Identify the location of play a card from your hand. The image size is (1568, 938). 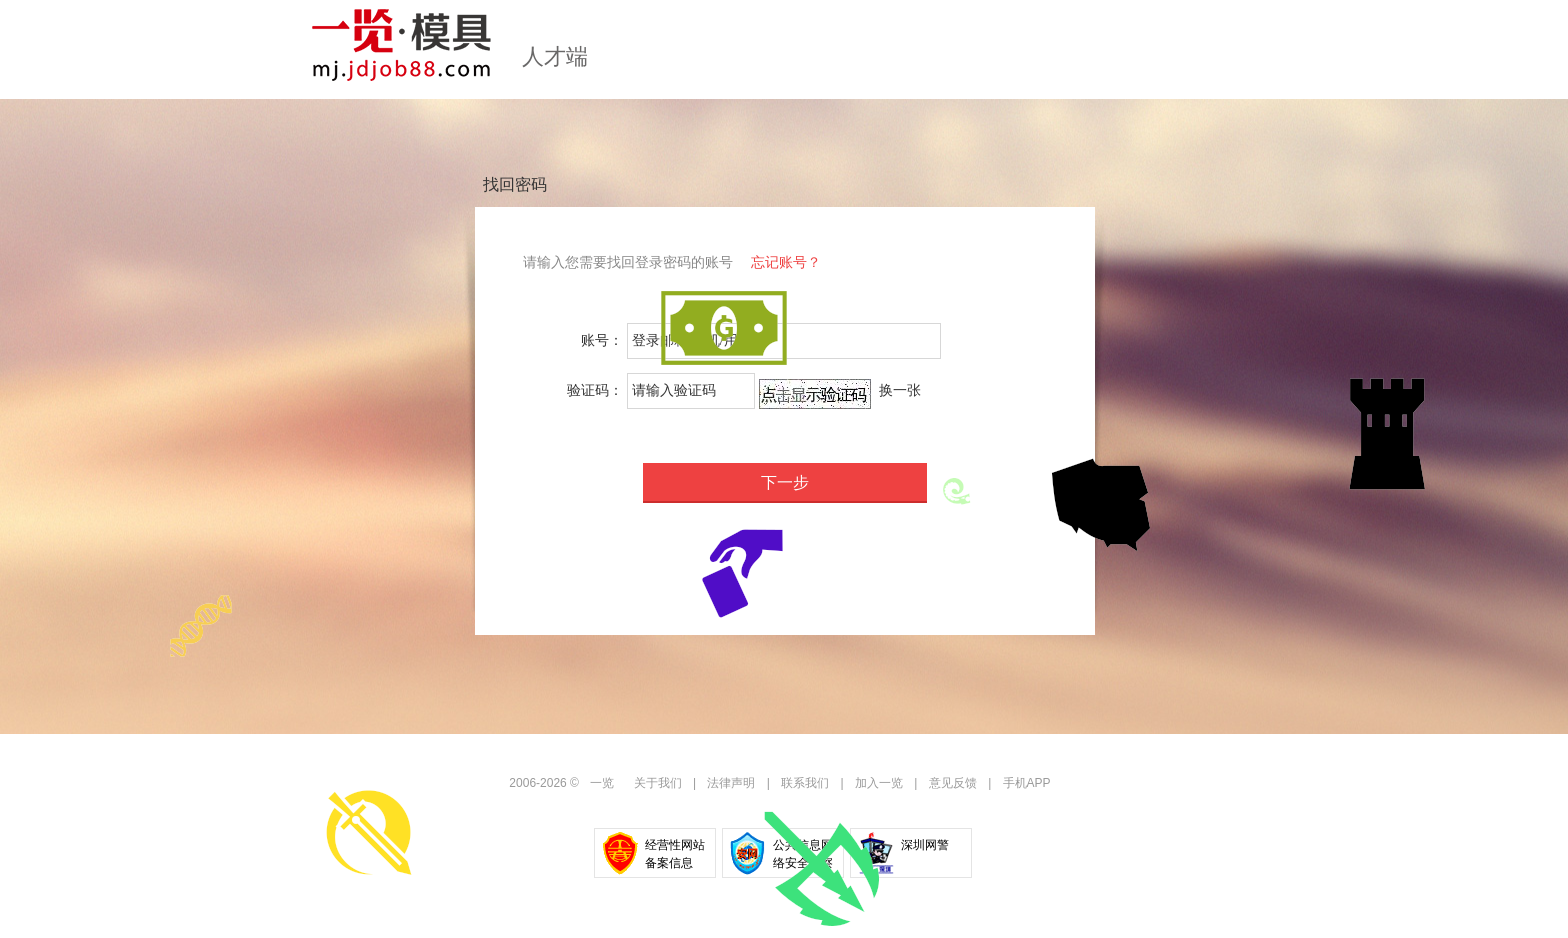
(742, 573).